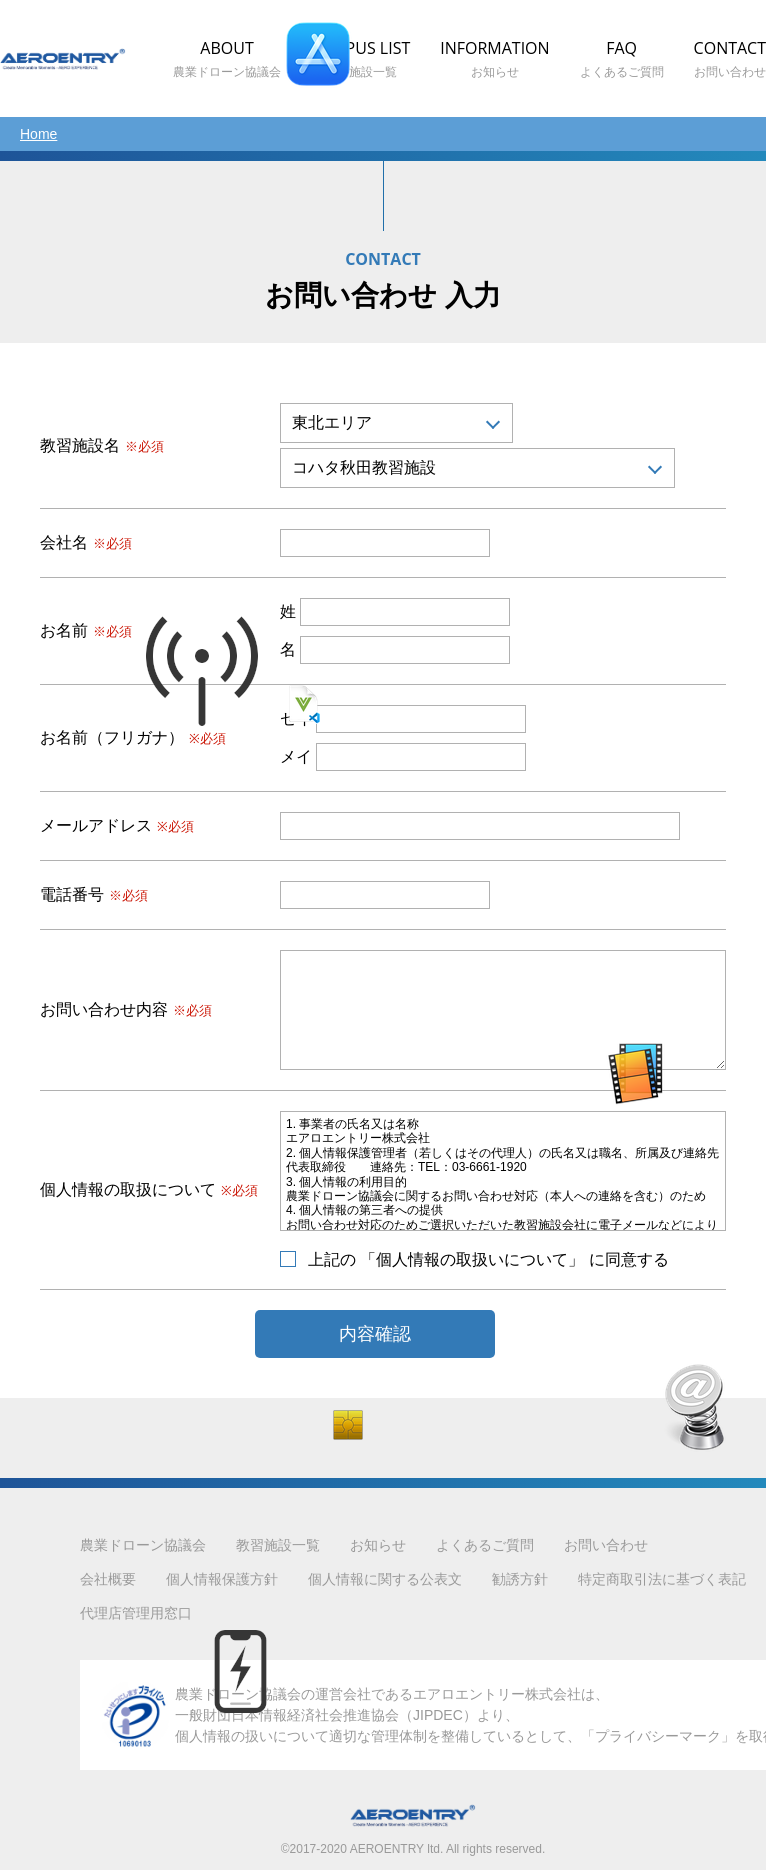  Describe the element at coordinates (240, 1671) in the screenshot. I see `view phone battery status` at that location.